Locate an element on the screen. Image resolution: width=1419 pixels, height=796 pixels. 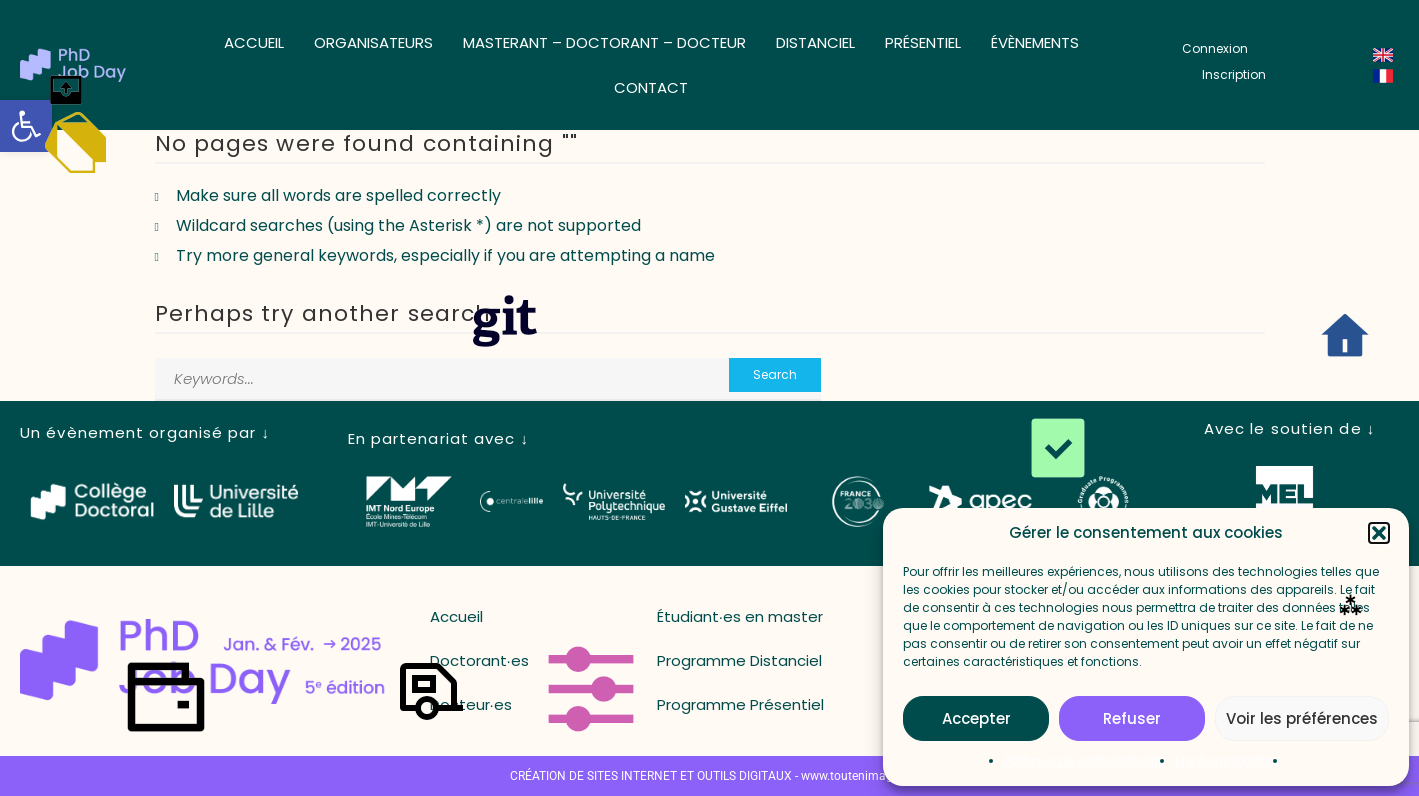
git version control system logo is located at coordinates (505, 321).